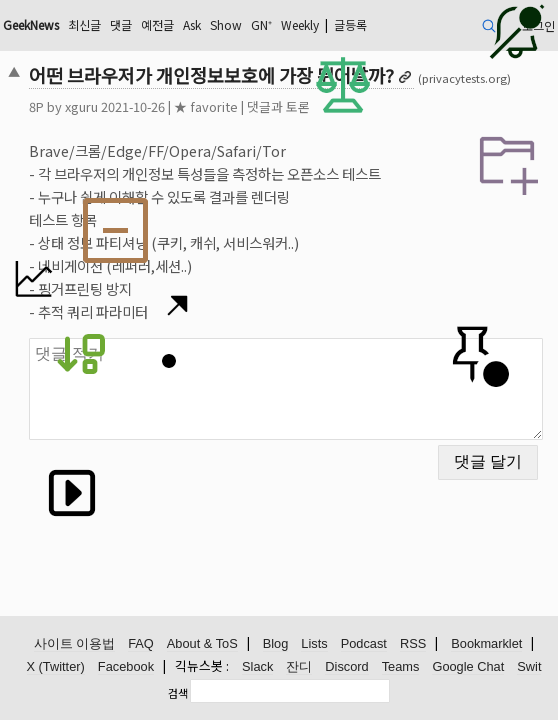 Image resolution: width=558 pixels, height=720 pixels. Describe the element at coordinates (169, 361) in the screenshot. I see `indicates an unread notification or new item` at that location.